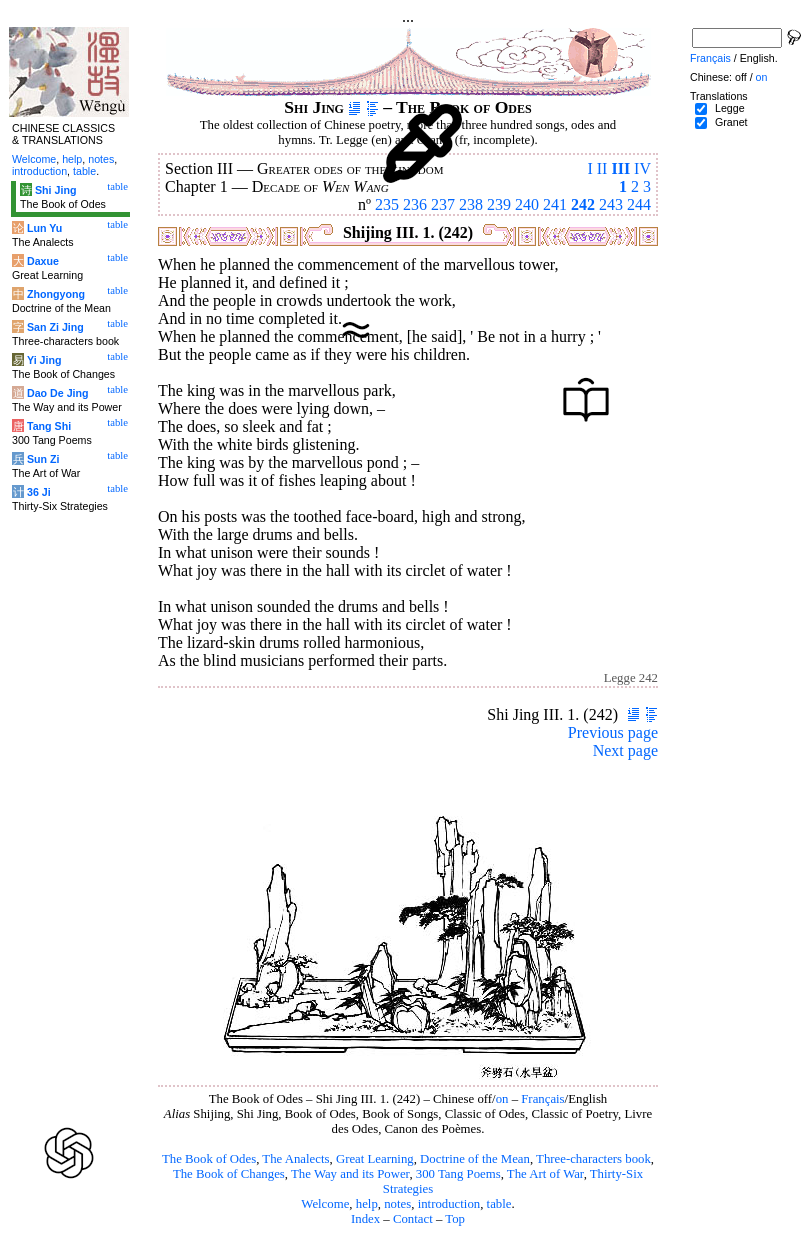 This screenshot has height=1237, width=808. I want to click on indicates approximate or estimated value, so click(356, 330).